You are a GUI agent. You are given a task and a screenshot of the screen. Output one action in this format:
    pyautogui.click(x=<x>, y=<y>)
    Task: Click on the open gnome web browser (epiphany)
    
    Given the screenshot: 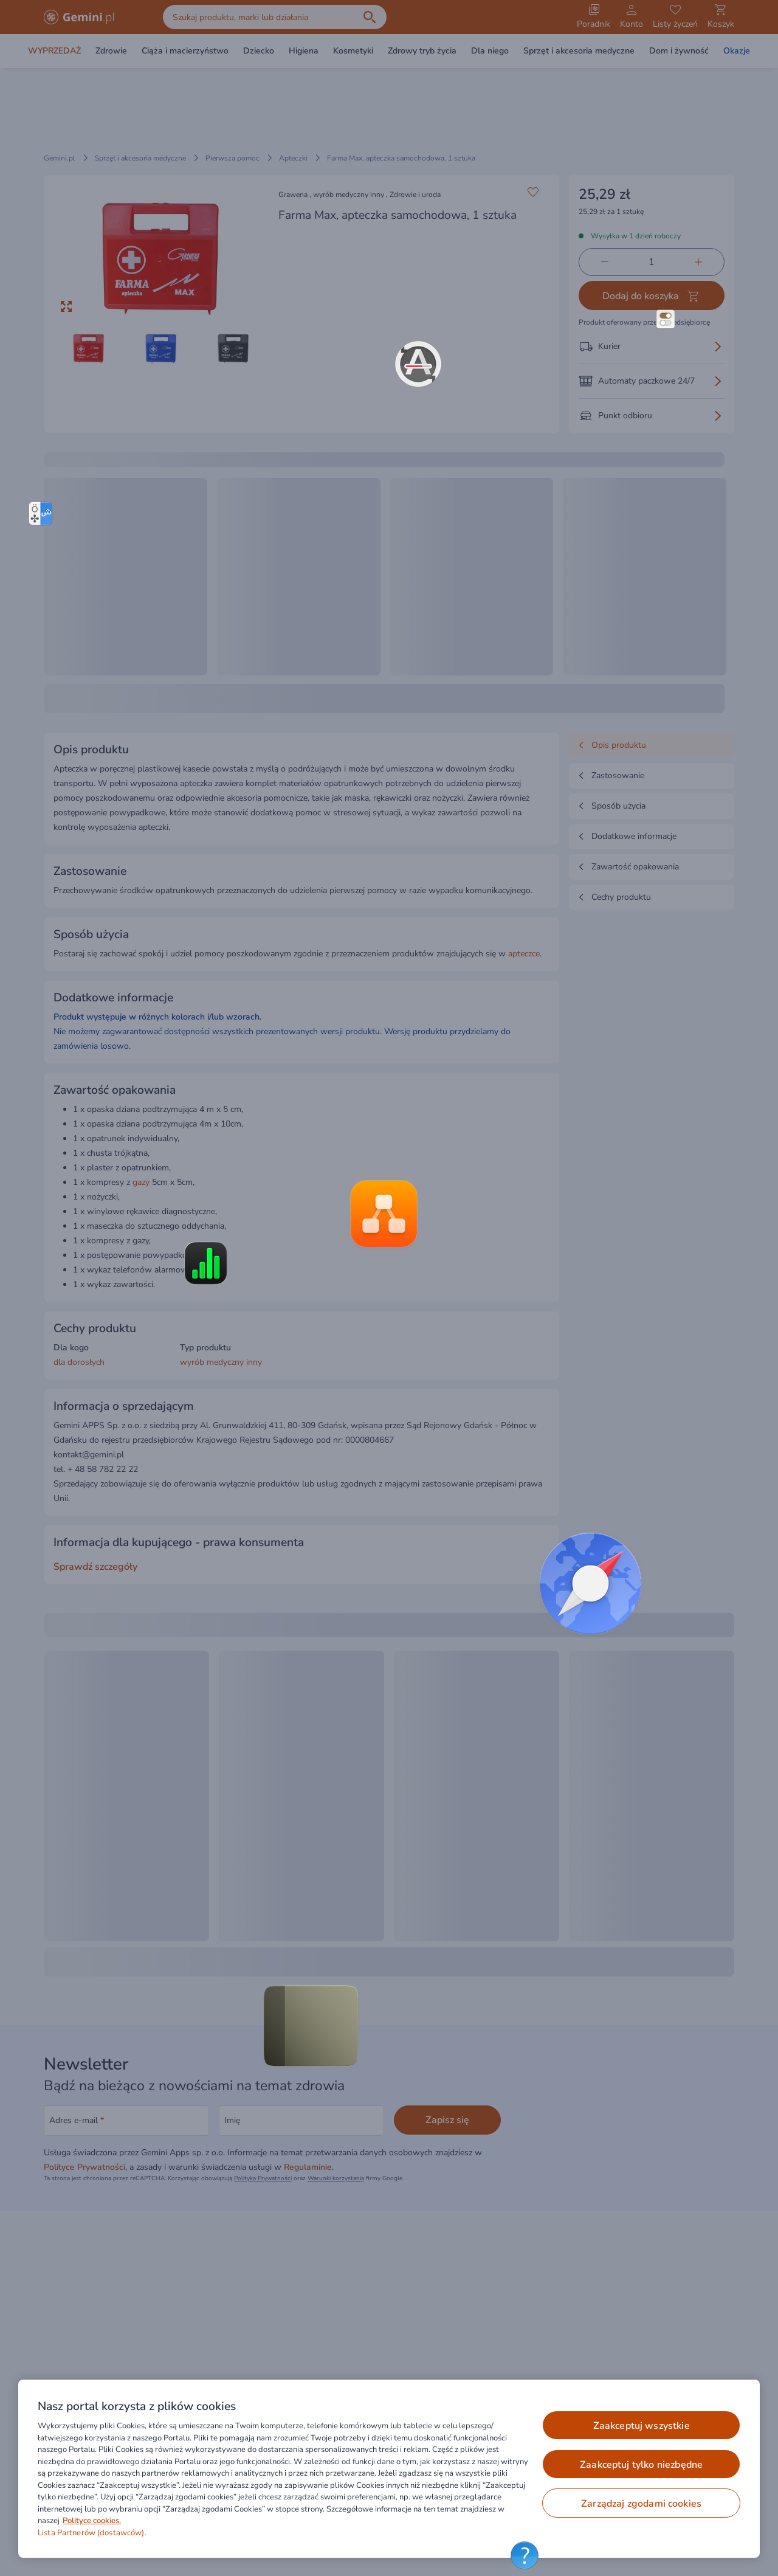 What is the action you would take?
    pyautogui.click(x=590, y=1583)
    